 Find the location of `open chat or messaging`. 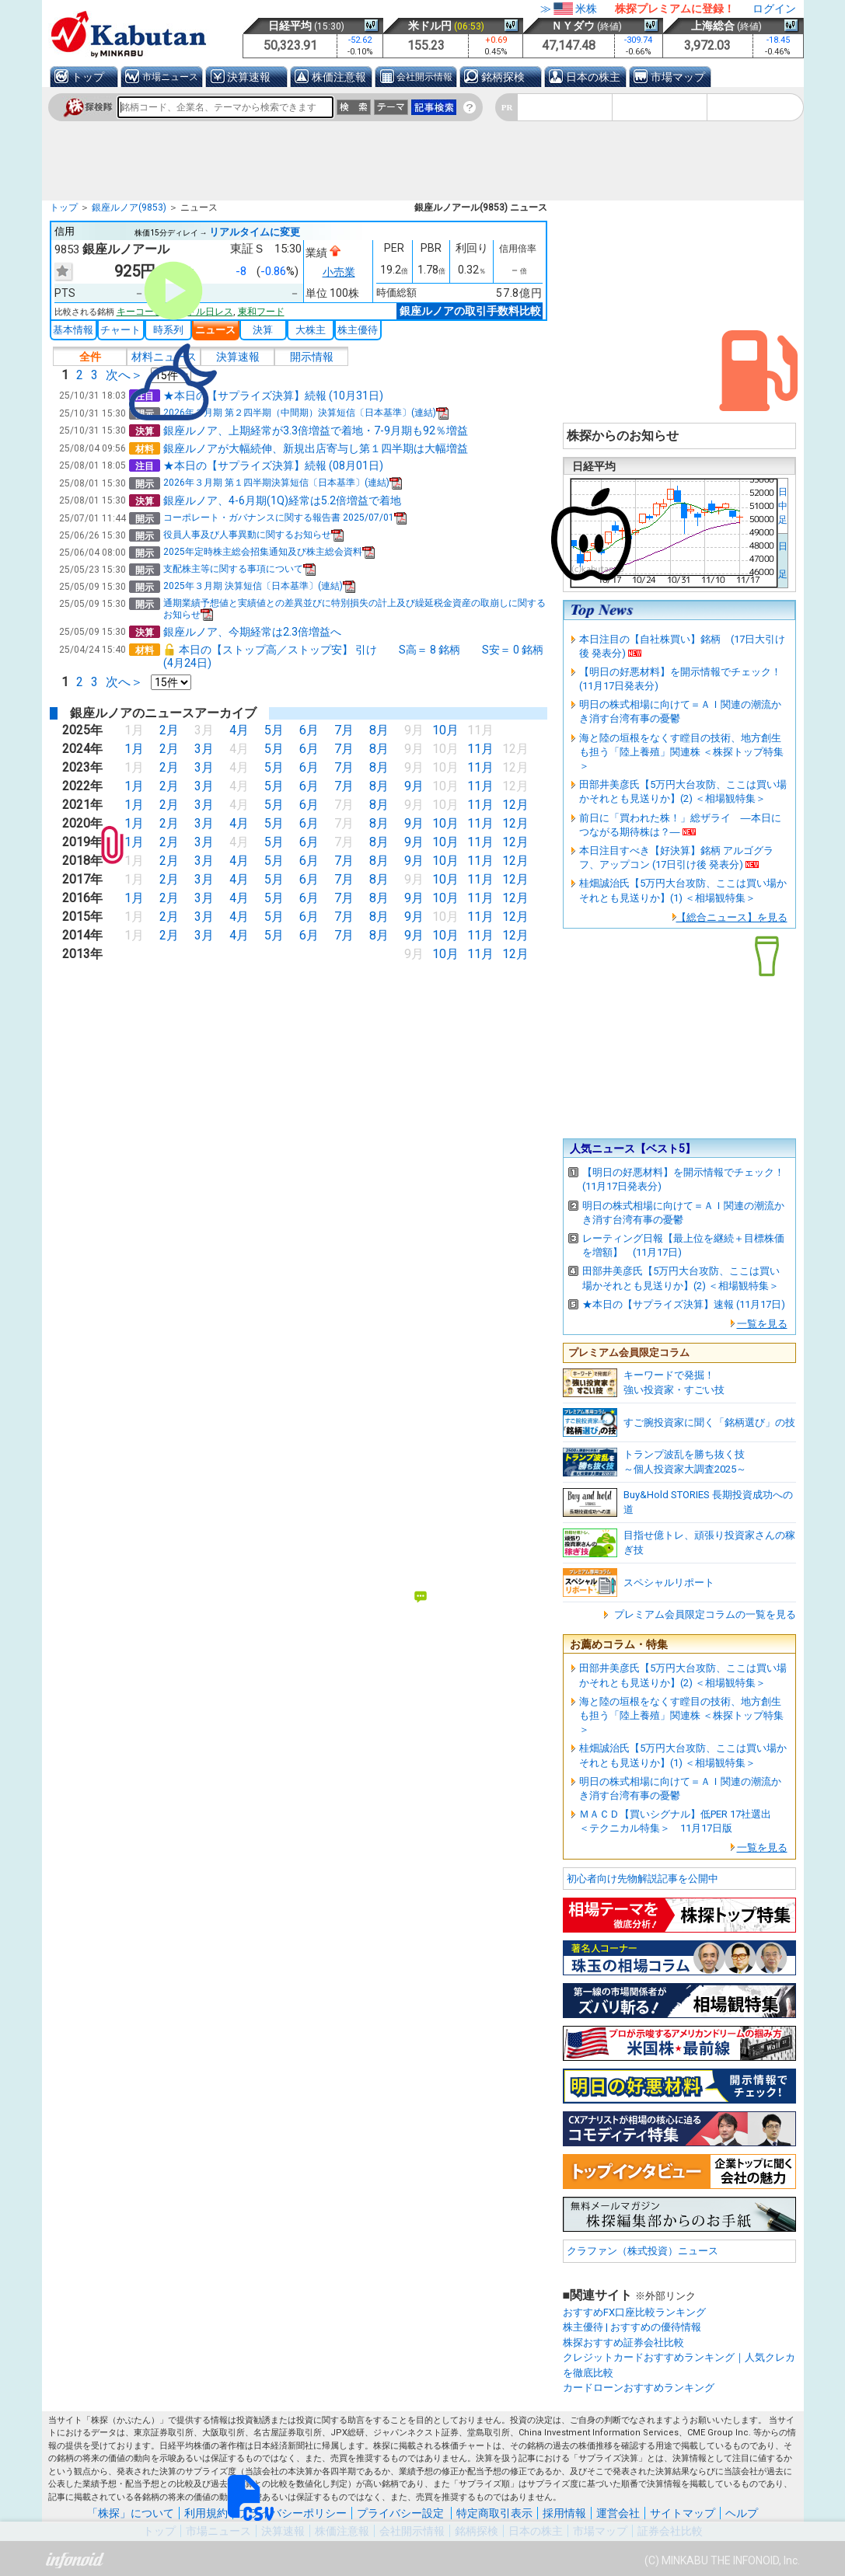

open chat or messaging is located at coordinates (421, 1597).